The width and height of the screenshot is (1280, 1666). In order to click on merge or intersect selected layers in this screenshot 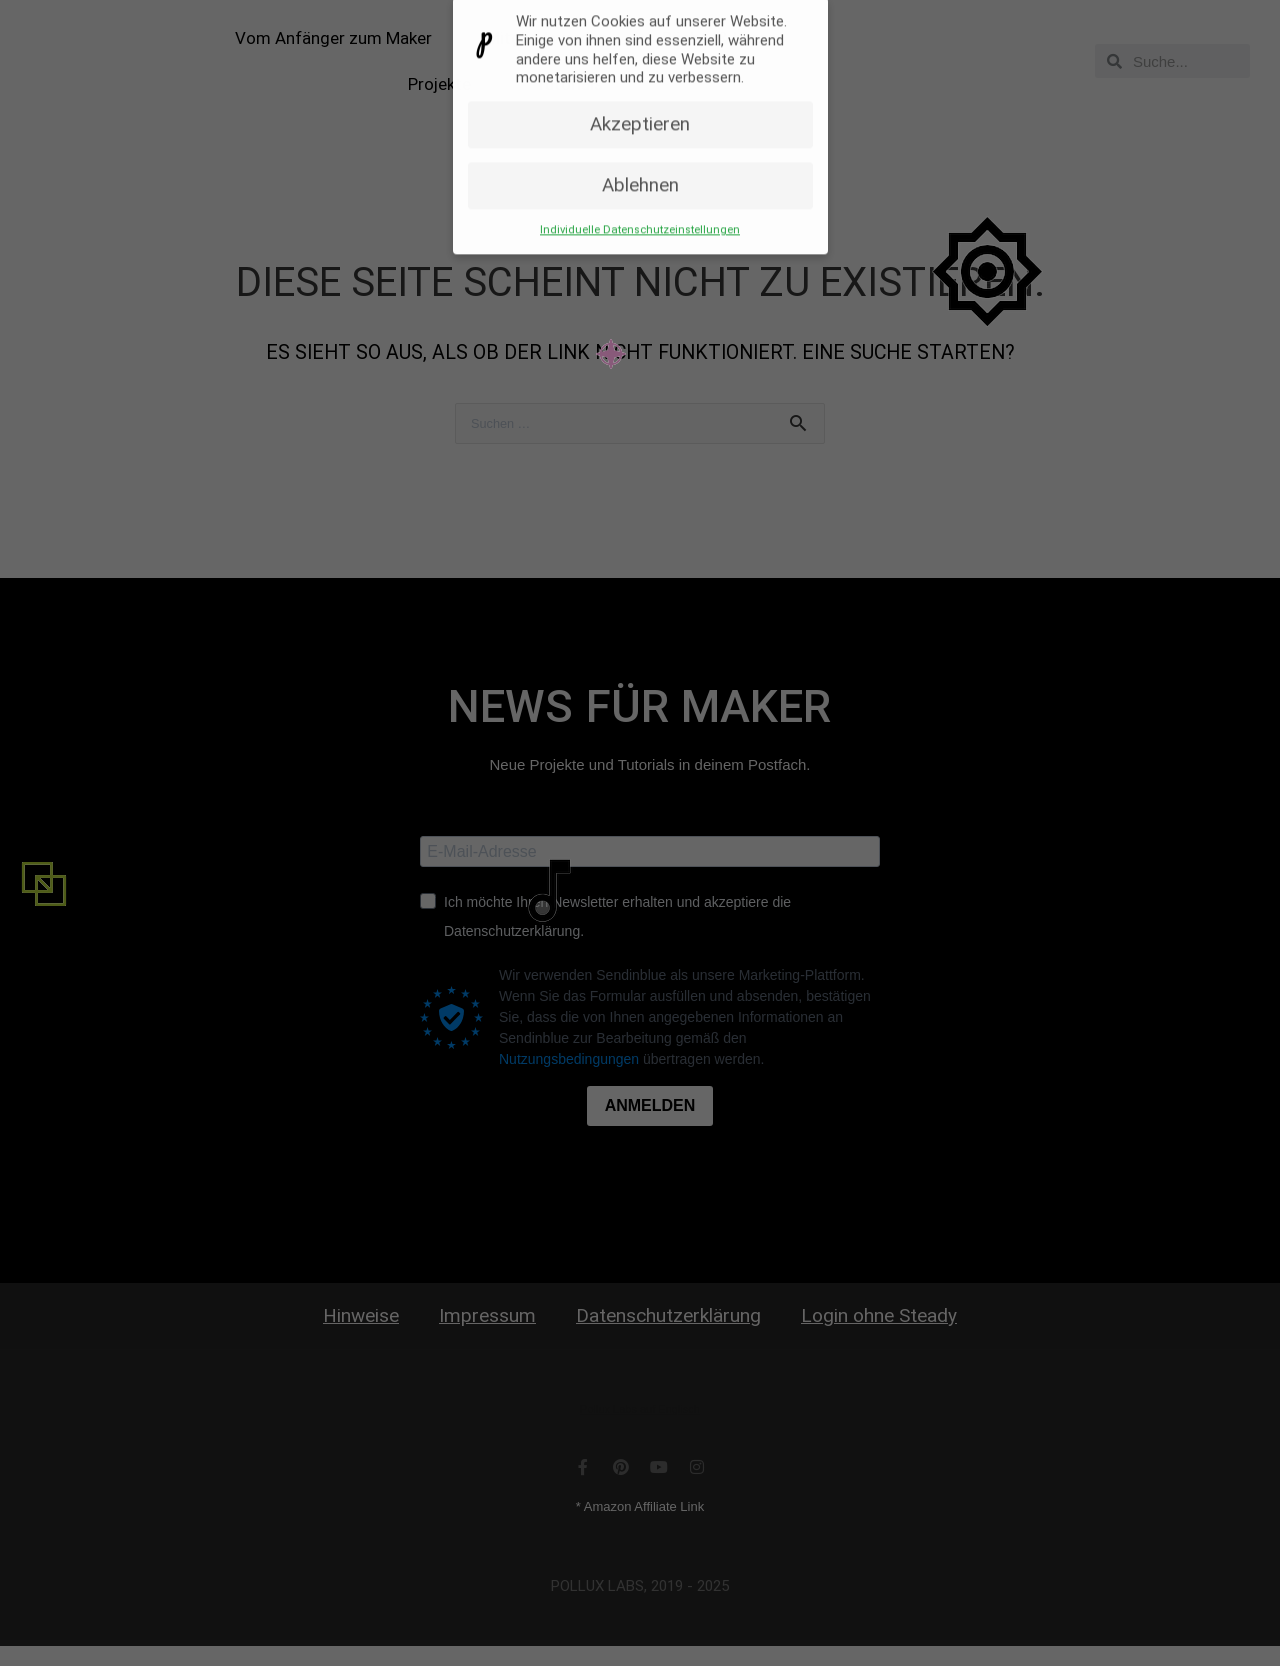, I will do `click(44, 884)`.